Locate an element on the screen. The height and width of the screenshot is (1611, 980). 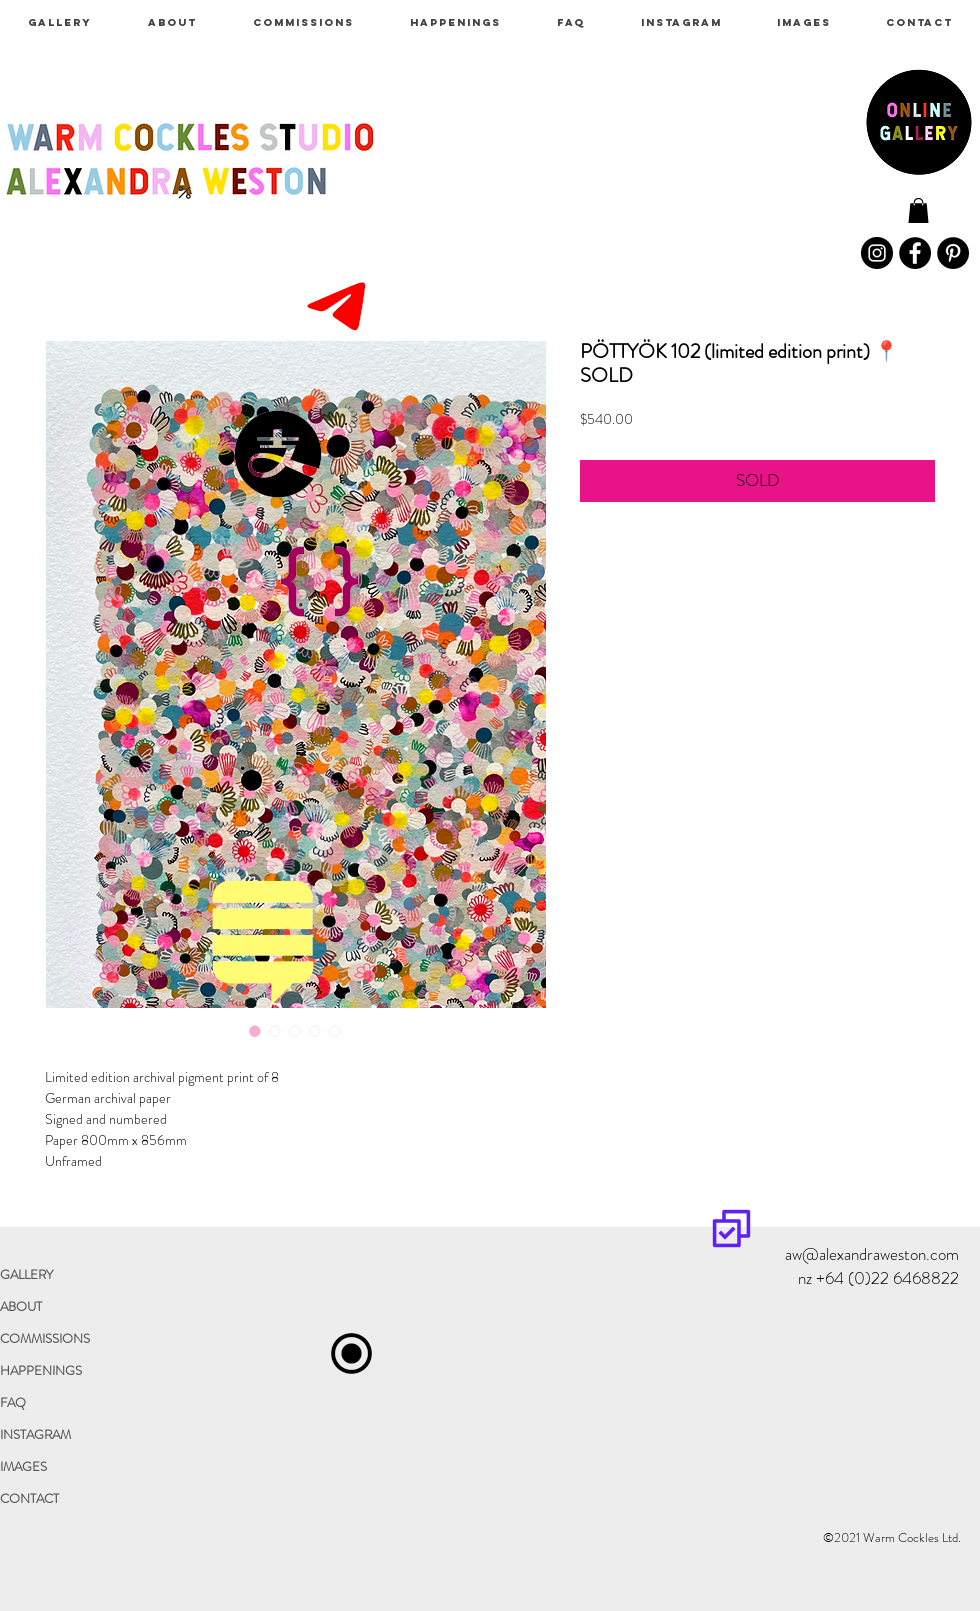
open telegram messaging app is located at coordinates (340, 303).